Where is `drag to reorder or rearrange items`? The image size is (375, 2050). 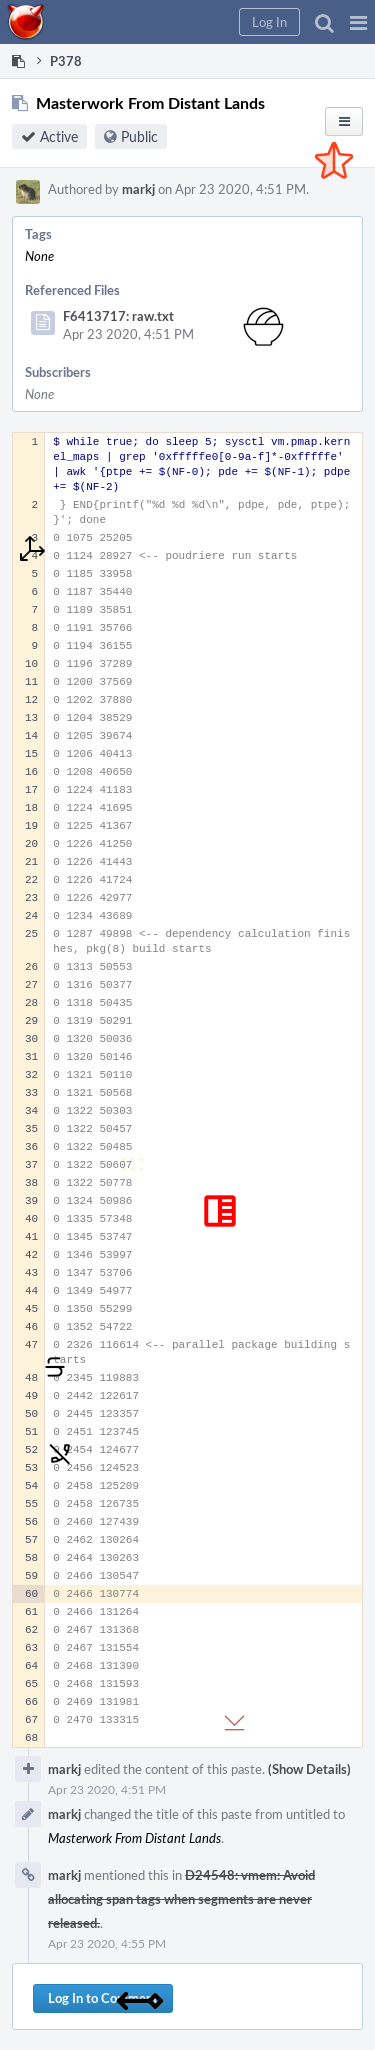 drag to reorder or rearrange items is located at coordinates (132, 1164).